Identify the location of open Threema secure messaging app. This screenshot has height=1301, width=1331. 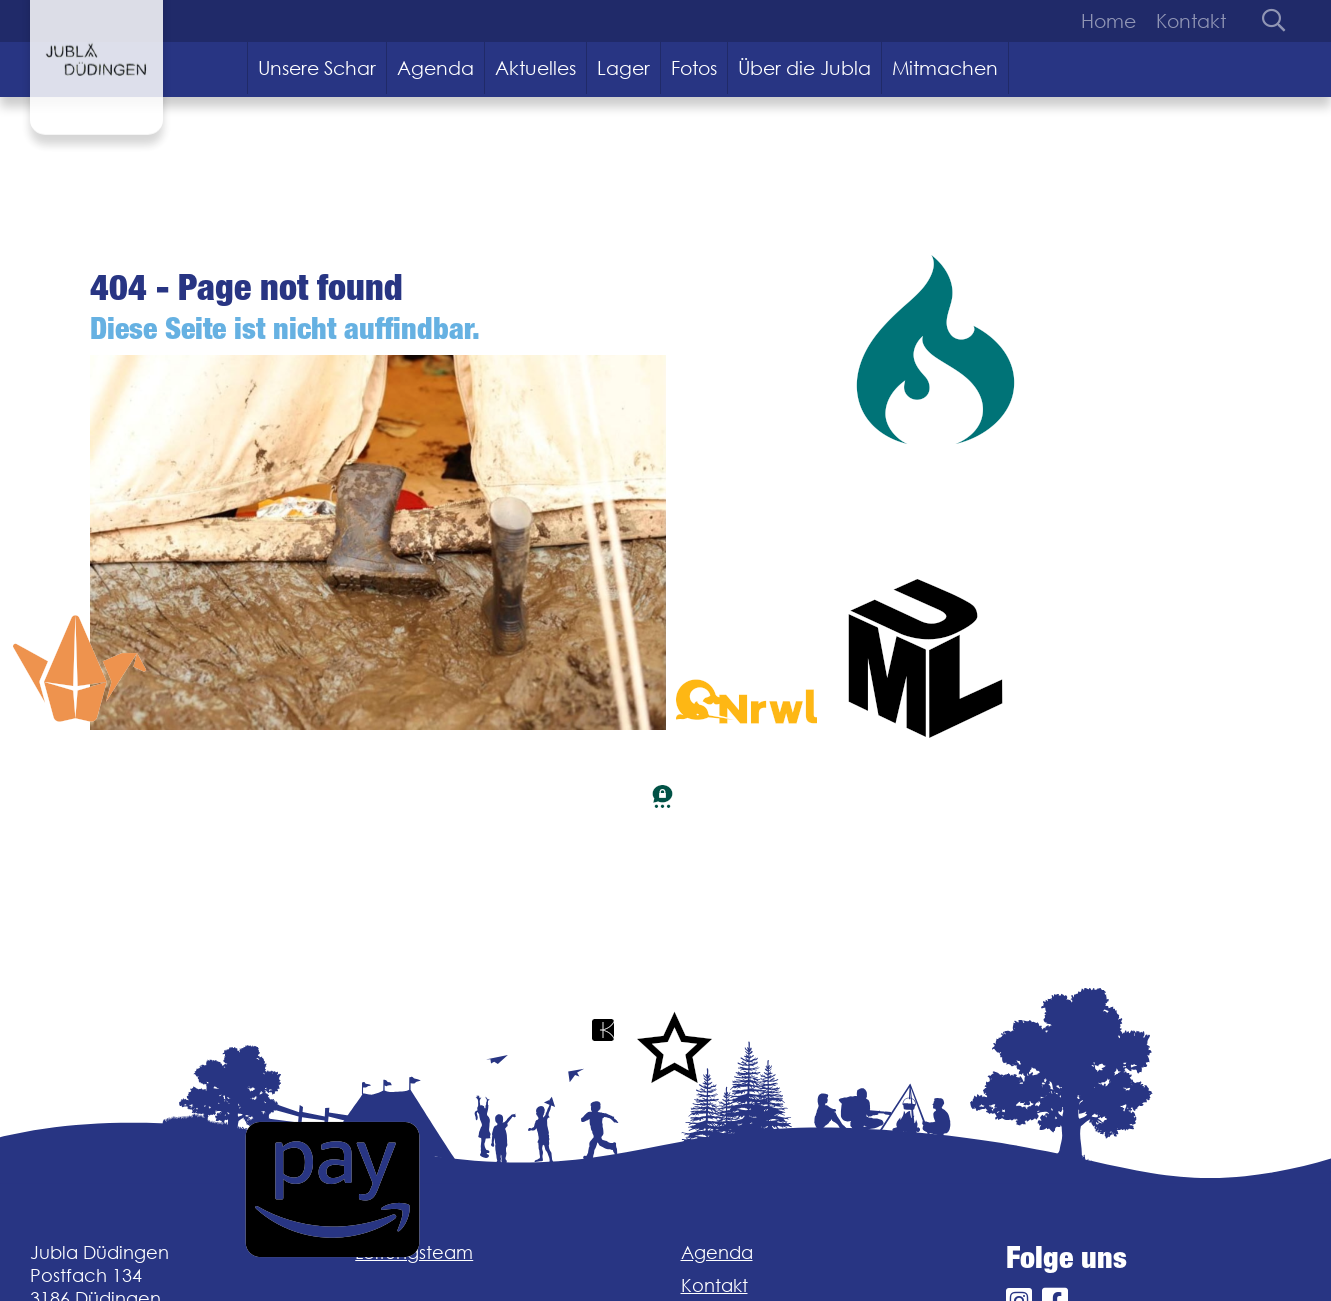
(662, 796).